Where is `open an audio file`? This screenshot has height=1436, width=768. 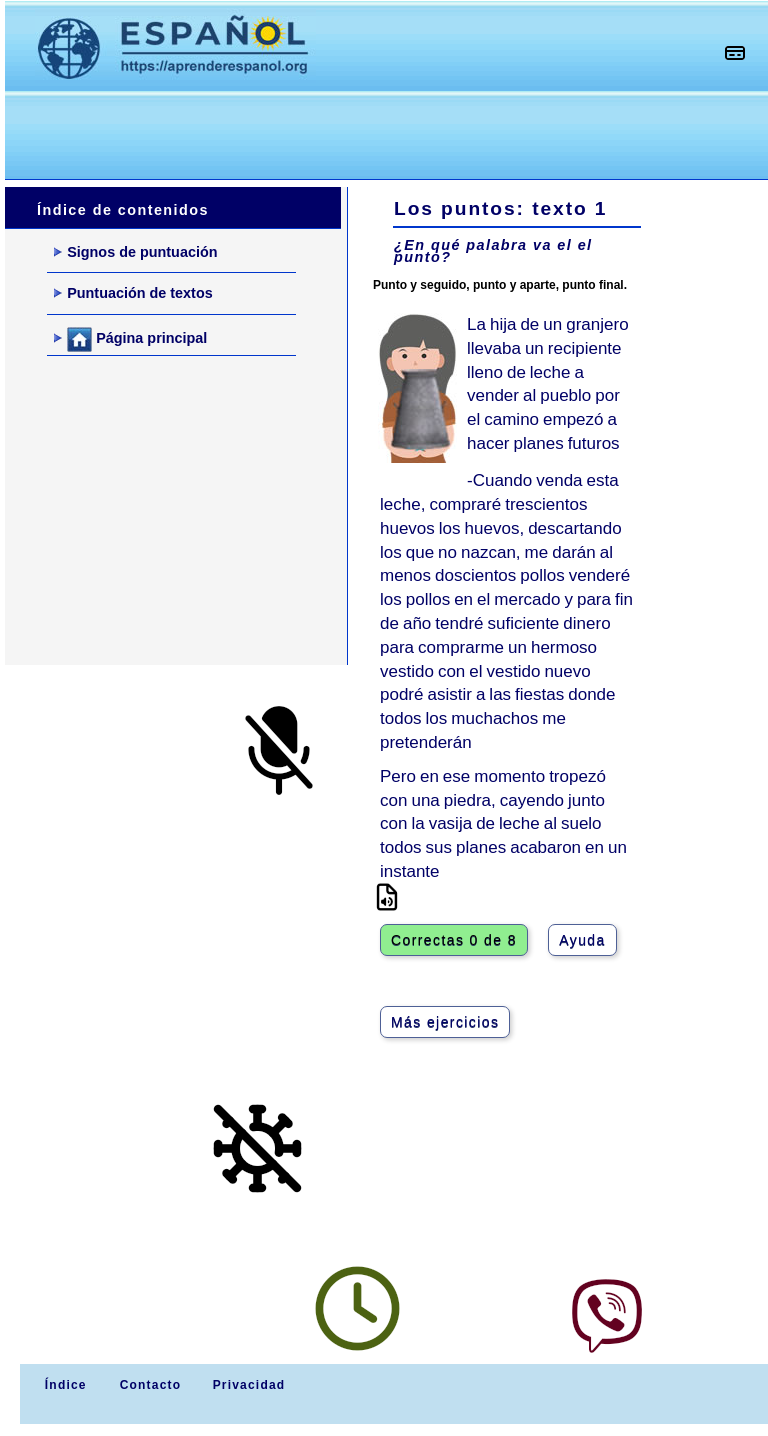
open an audio file is located at coordinates (387, 897).